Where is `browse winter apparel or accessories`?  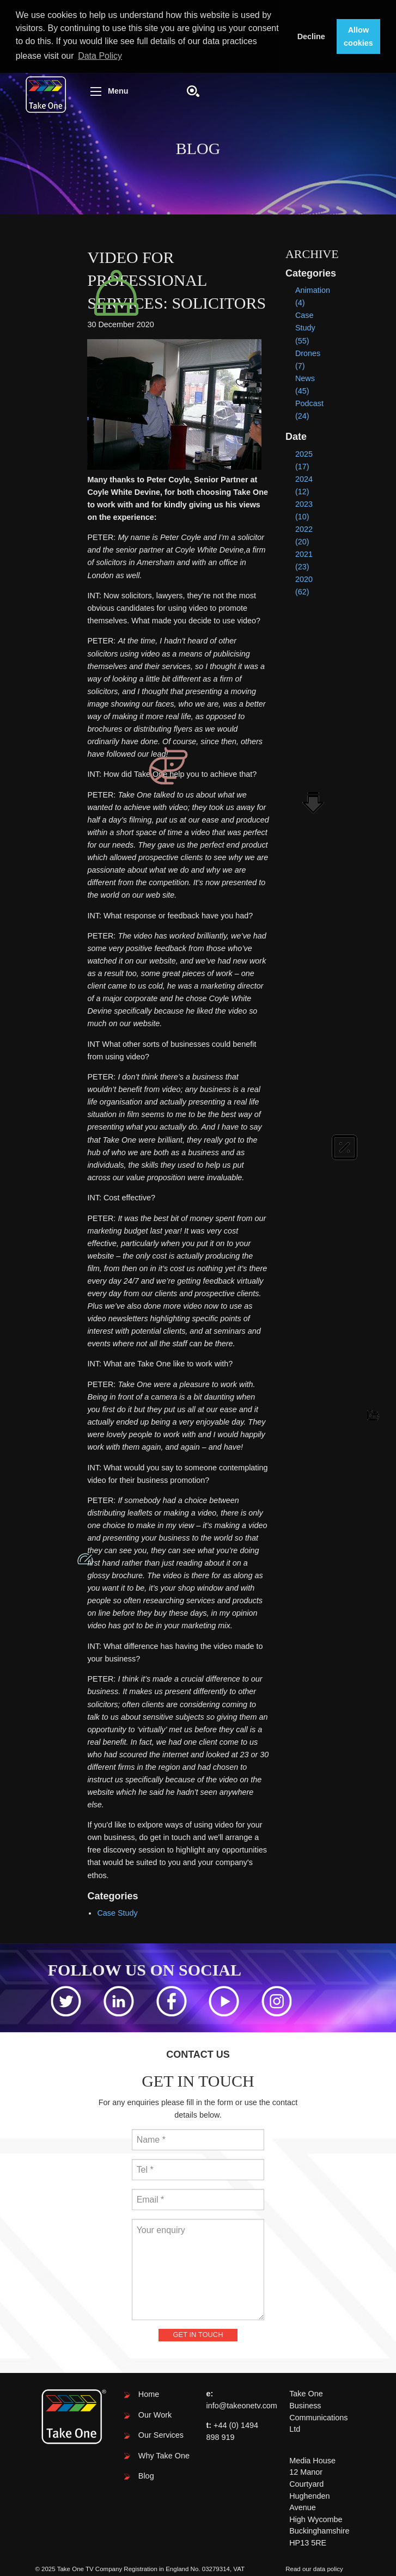
browse winter apparel or accessories is located at coordinates (116, 295).